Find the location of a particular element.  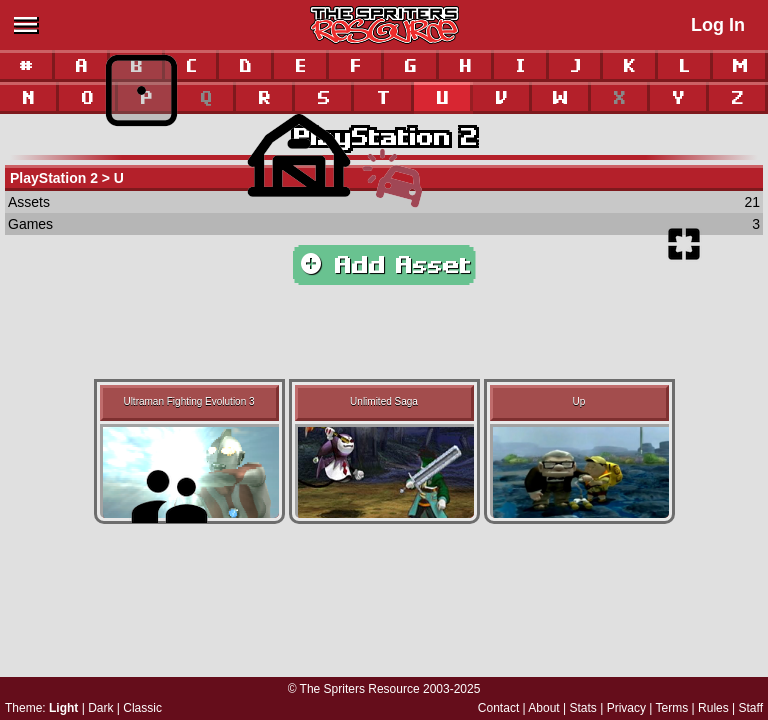

report a car accident or collision is located at coordinates (393, 179).